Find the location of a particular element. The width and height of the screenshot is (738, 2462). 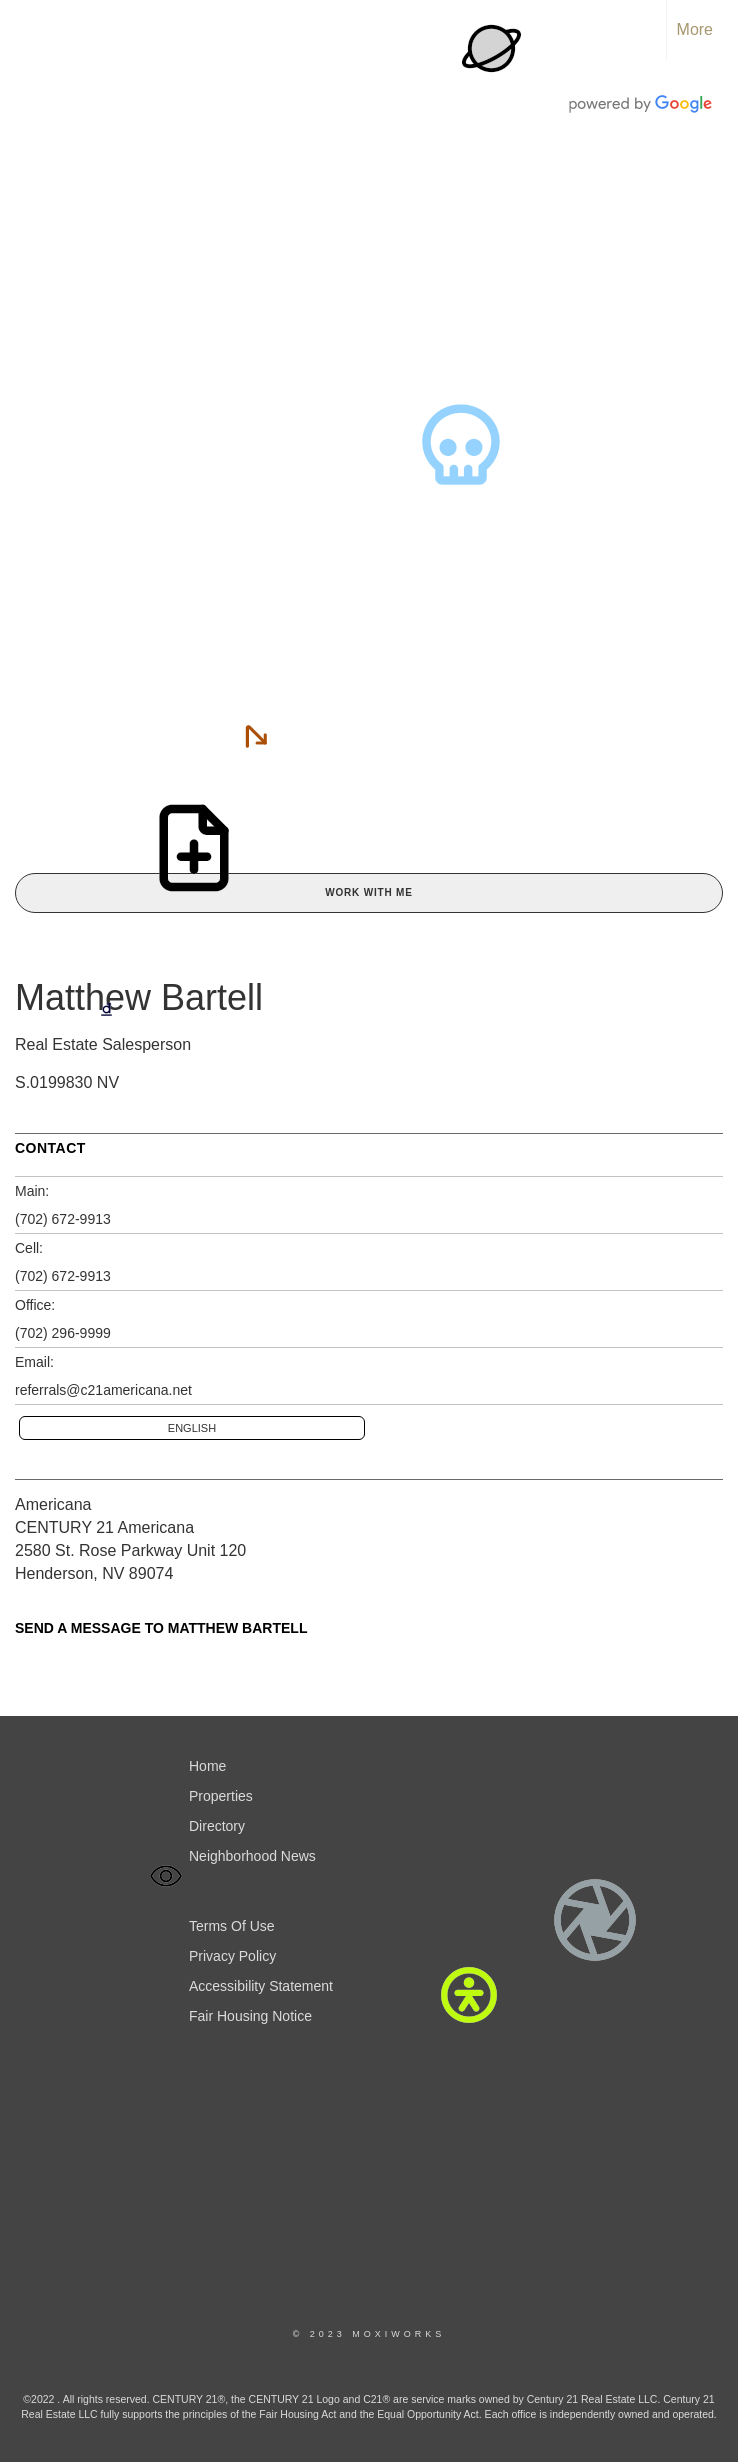

indicates Vietnamese dong currency is located at coordinates (106, 1009).